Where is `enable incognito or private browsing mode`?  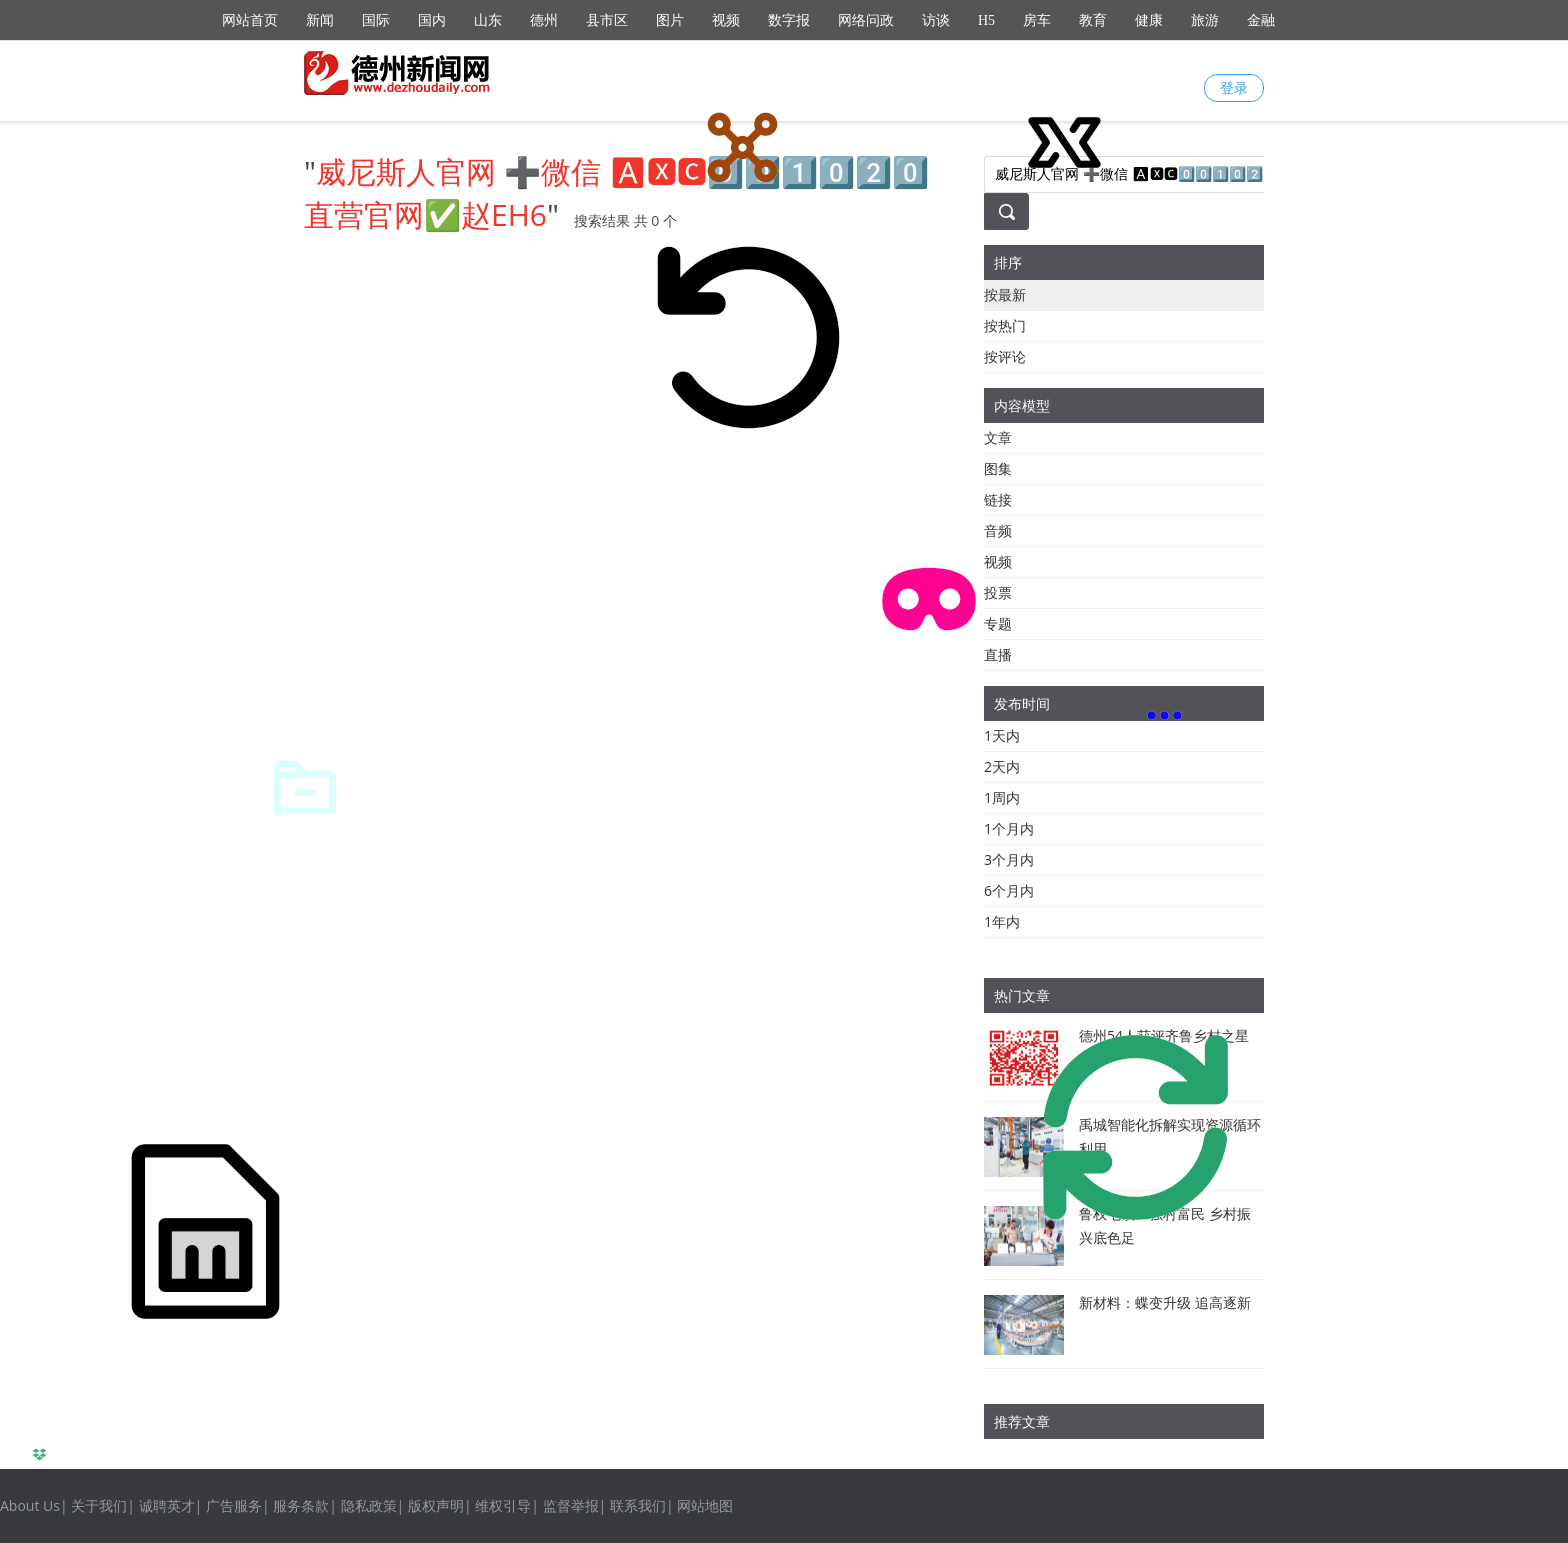
enable incognito or private browsing mode is located at coordinates (929, 599).